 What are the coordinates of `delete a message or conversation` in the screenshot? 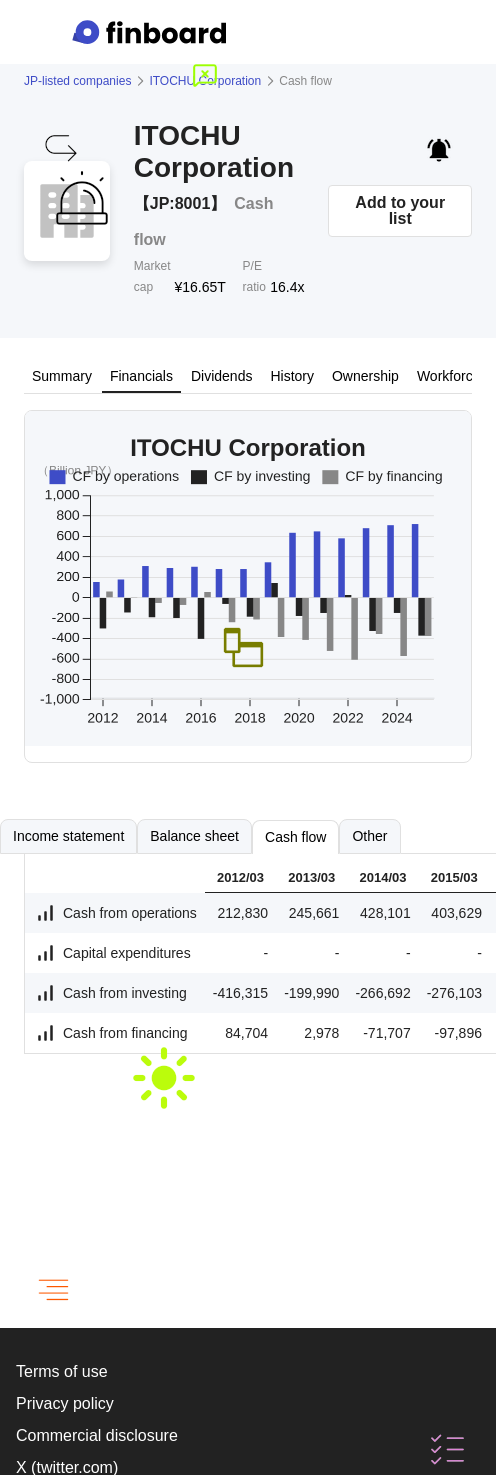 It's located at (205, 75).